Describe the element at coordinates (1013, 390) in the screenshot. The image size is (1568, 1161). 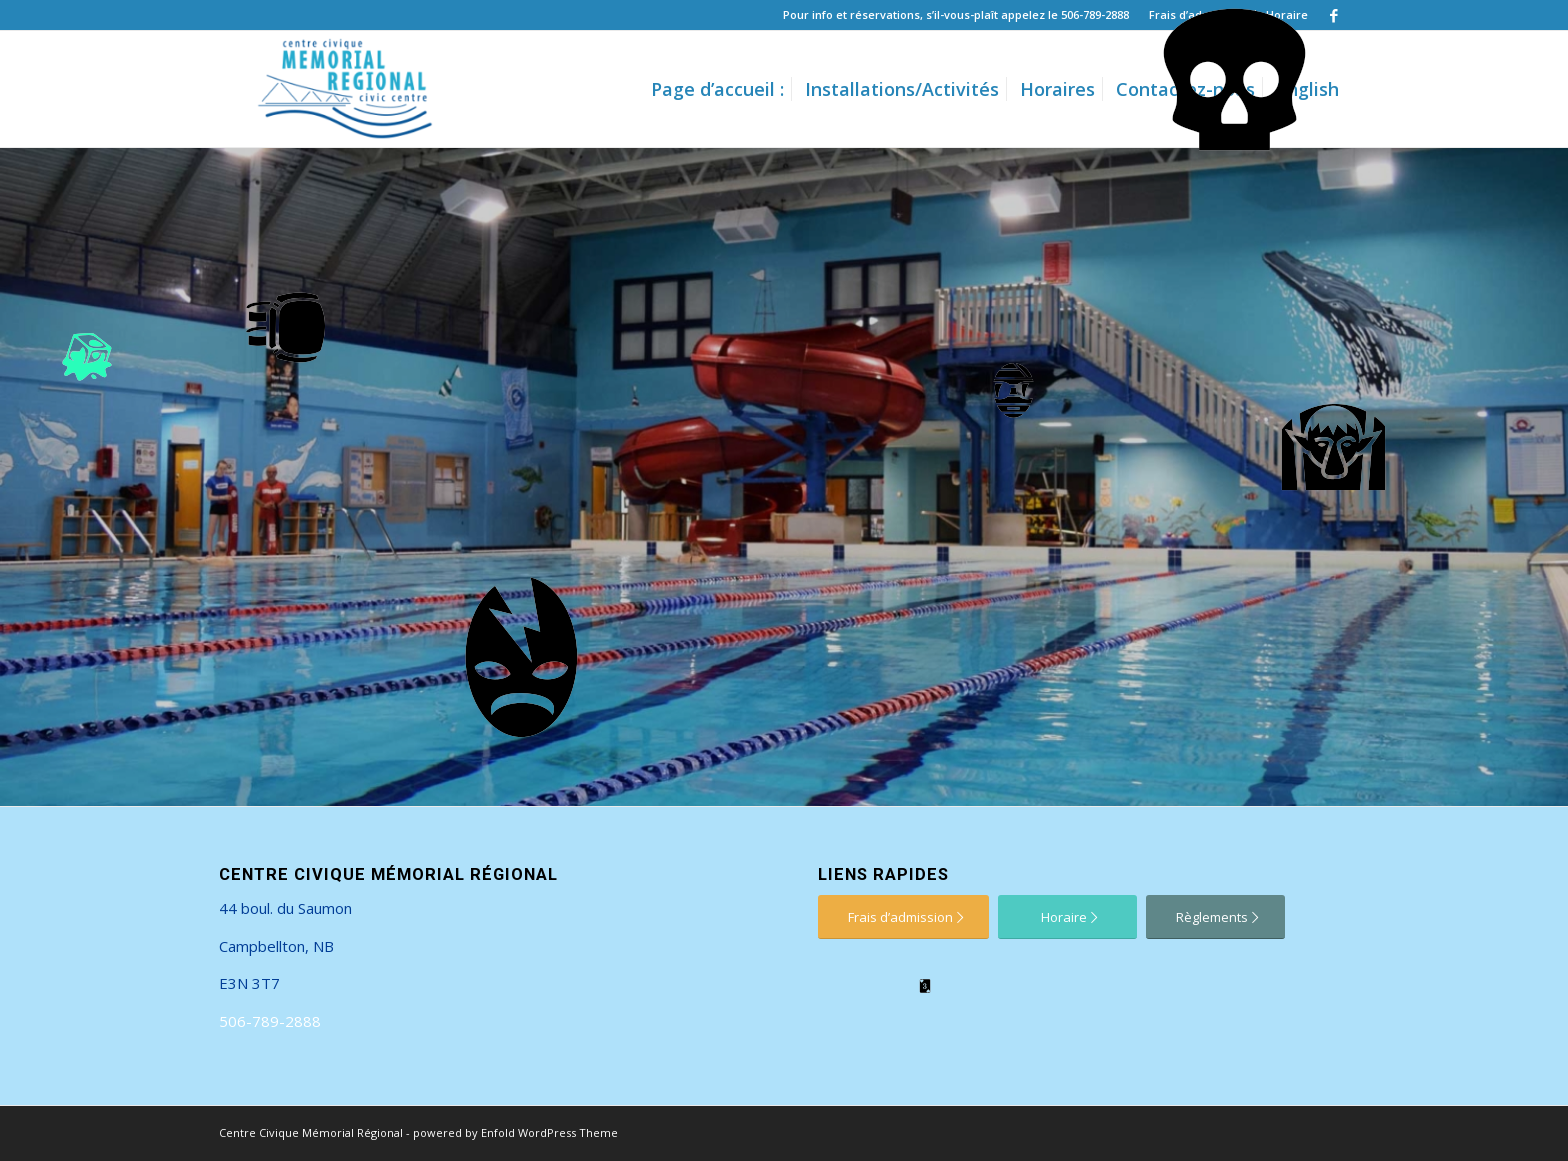
I see `toggle invisibility or stealth mode` at that location.